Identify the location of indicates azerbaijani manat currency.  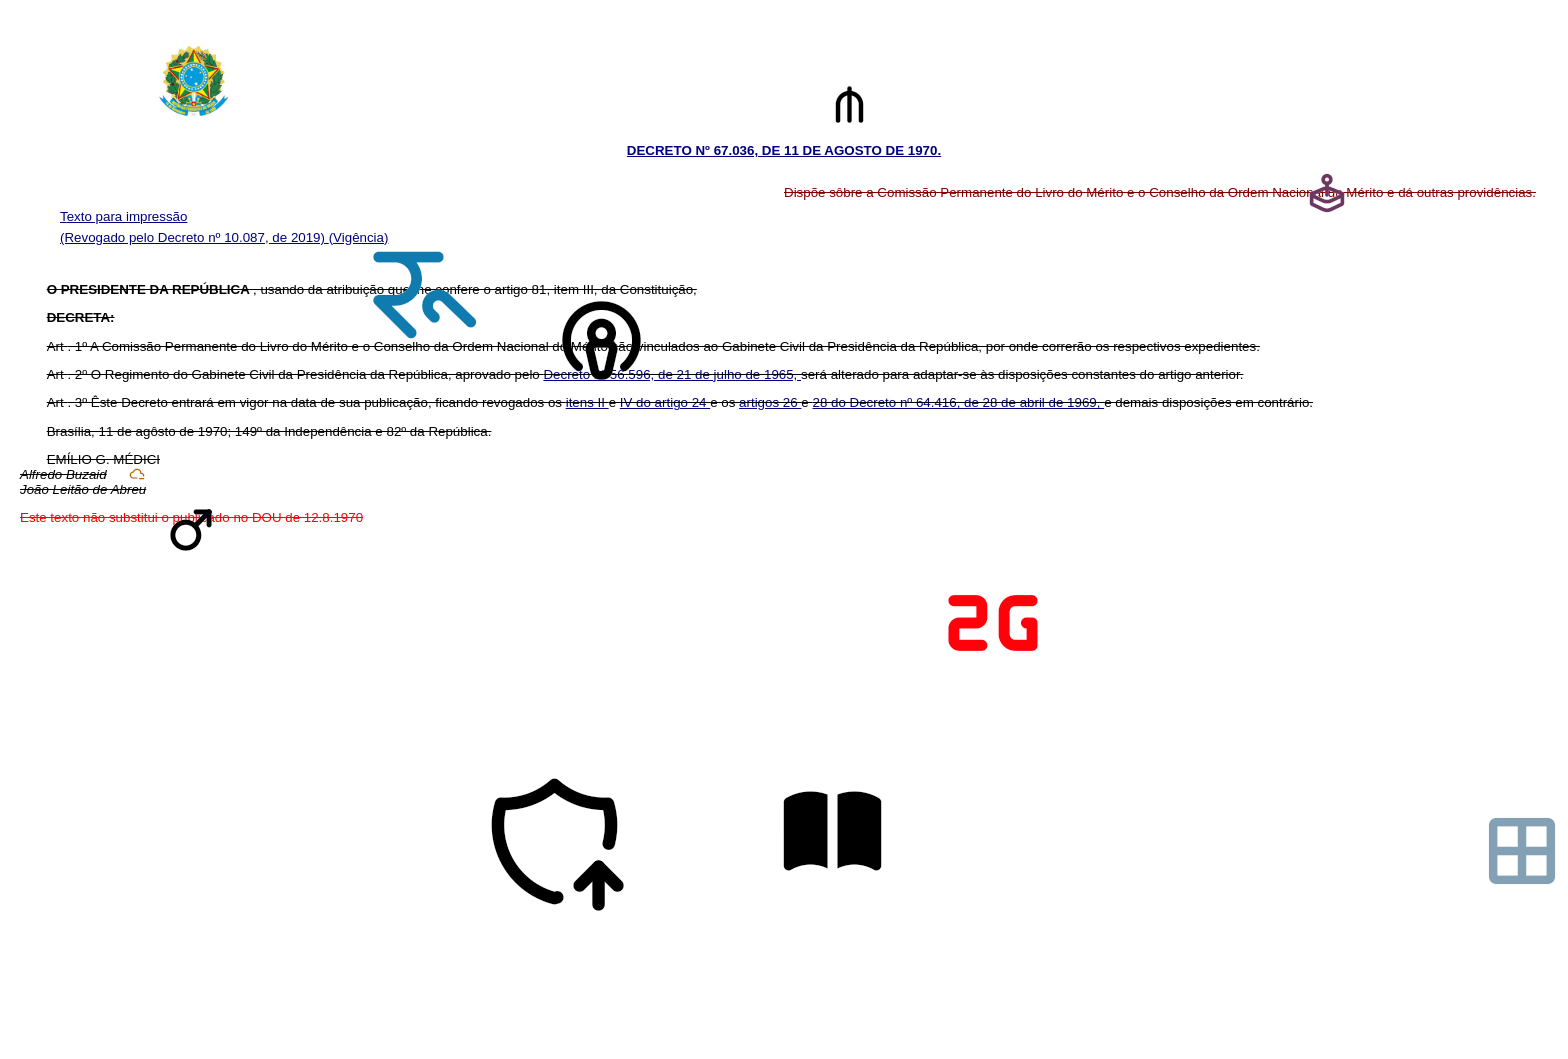
(849, 104).